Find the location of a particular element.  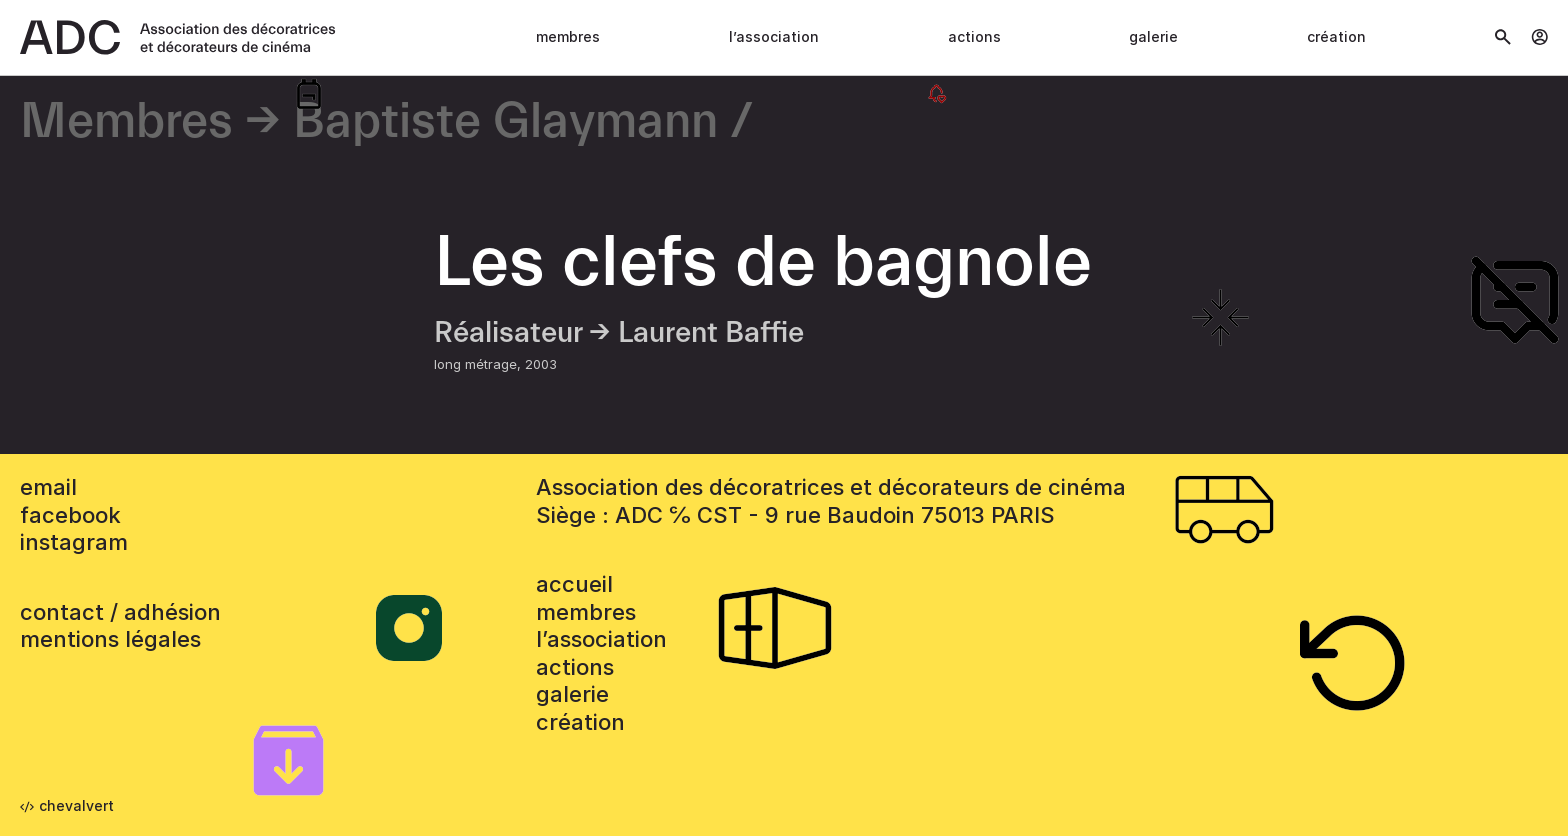

track delivery or shipping status is located at coordinates (1221, 508).